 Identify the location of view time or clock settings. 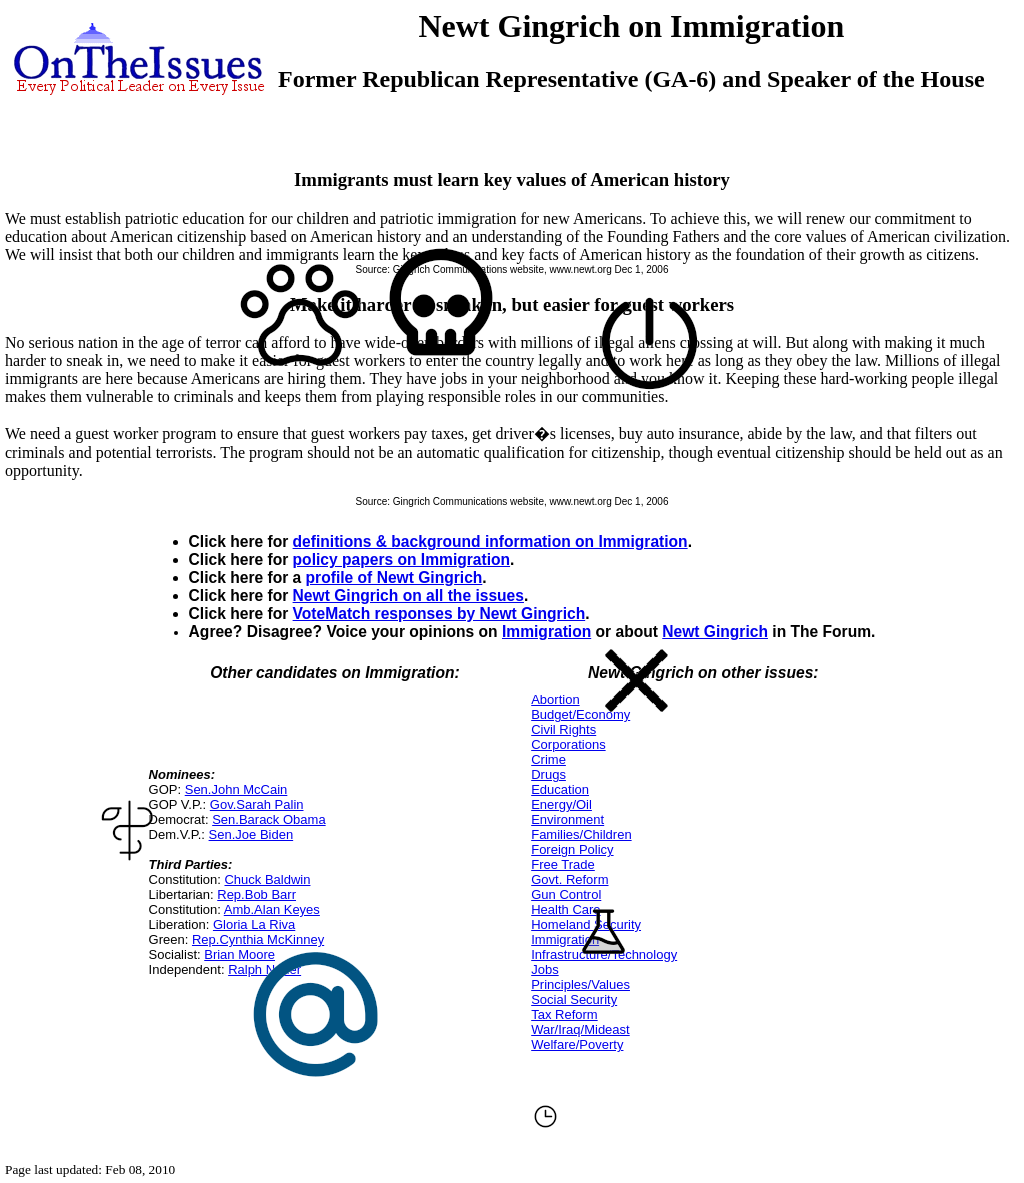
(545, 1116).